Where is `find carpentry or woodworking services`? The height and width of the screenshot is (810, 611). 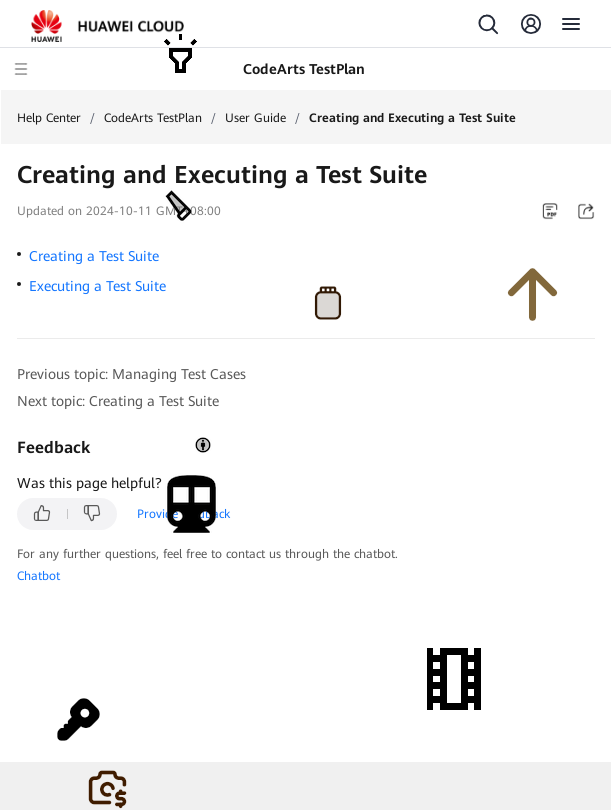
find carpentry or woodworking services is located at coordinates (179, 206).